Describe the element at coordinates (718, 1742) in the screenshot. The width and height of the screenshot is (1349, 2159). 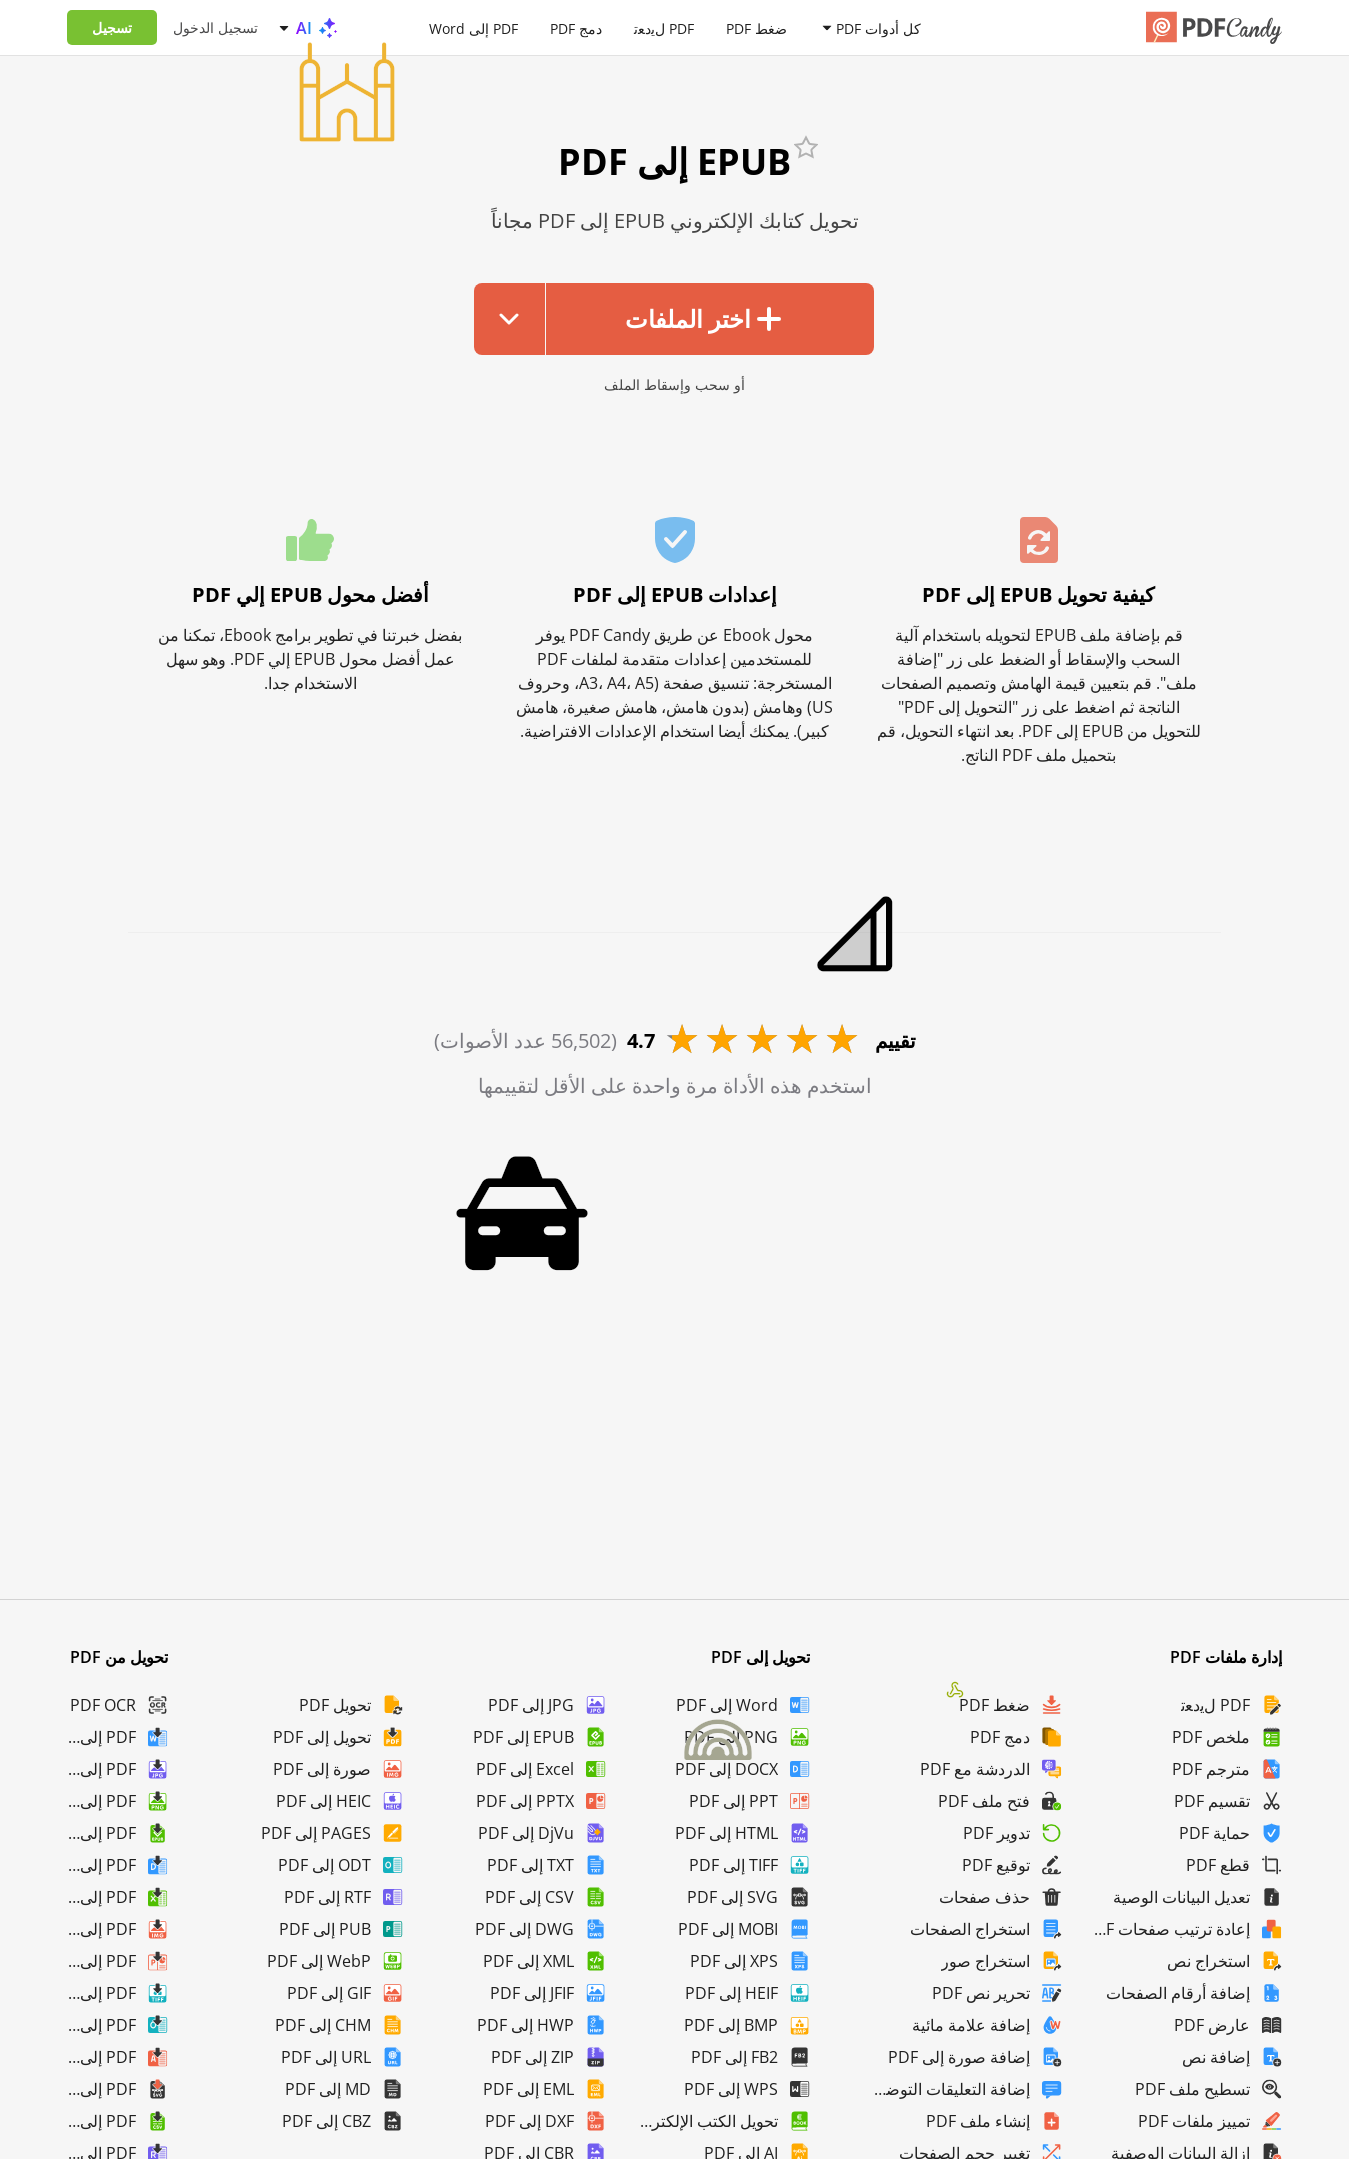
I see `indicates weather clearing or sunshine after rain` at that location.